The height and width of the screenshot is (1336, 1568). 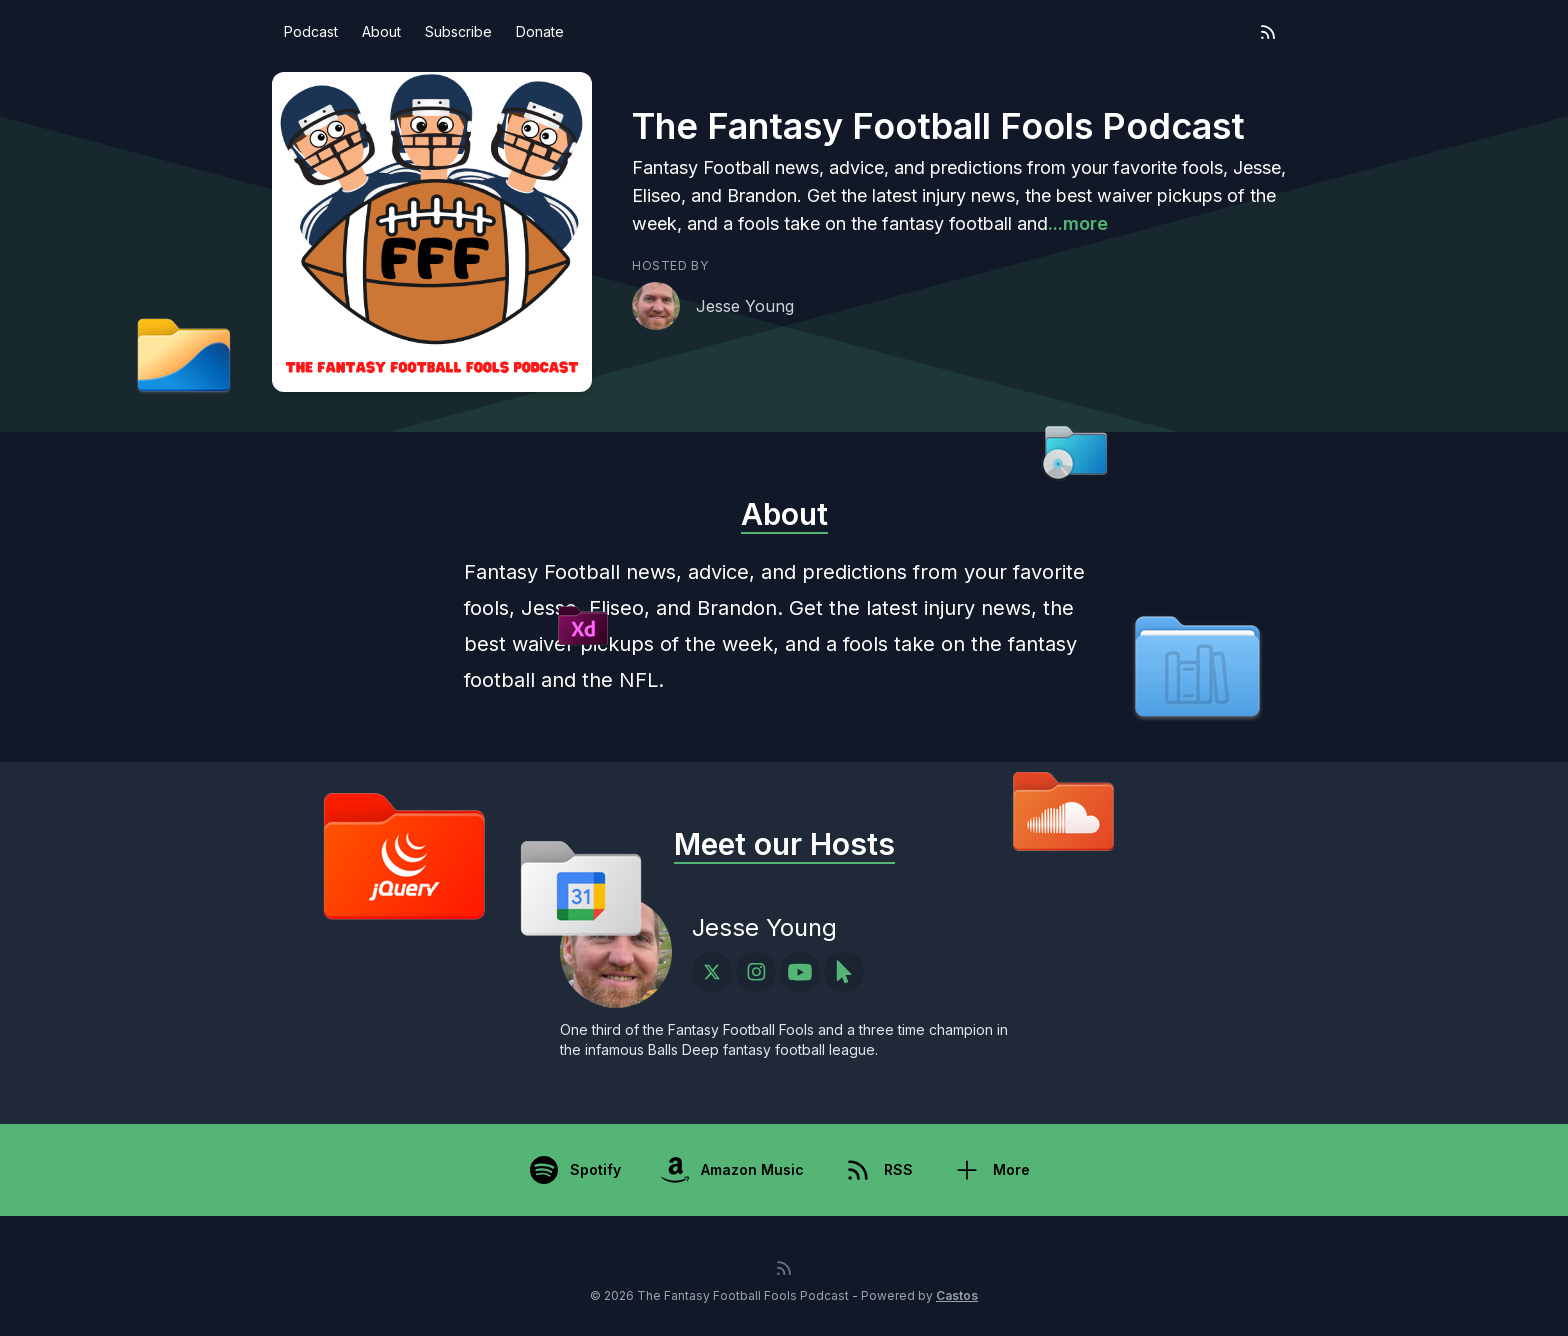 What do you see at coordinates (1197, 666) in the screenshot?
I see `open media library folder` at bounding box center [1197, 666].